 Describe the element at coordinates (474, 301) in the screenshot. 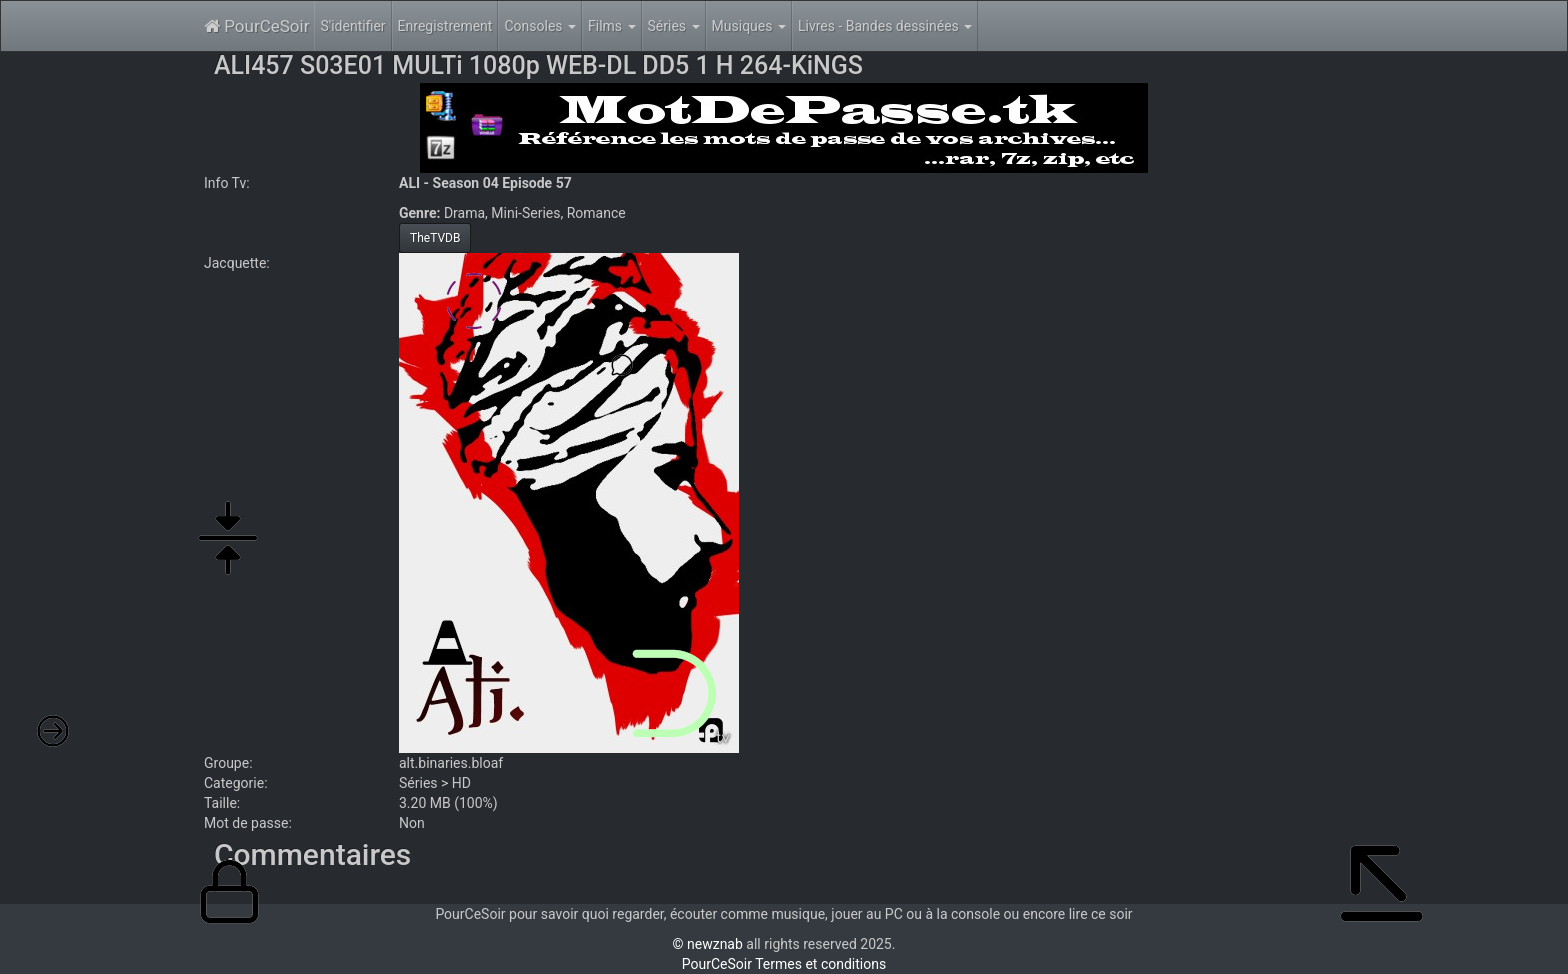

I see `indicates loading or processing in progress` at that location.